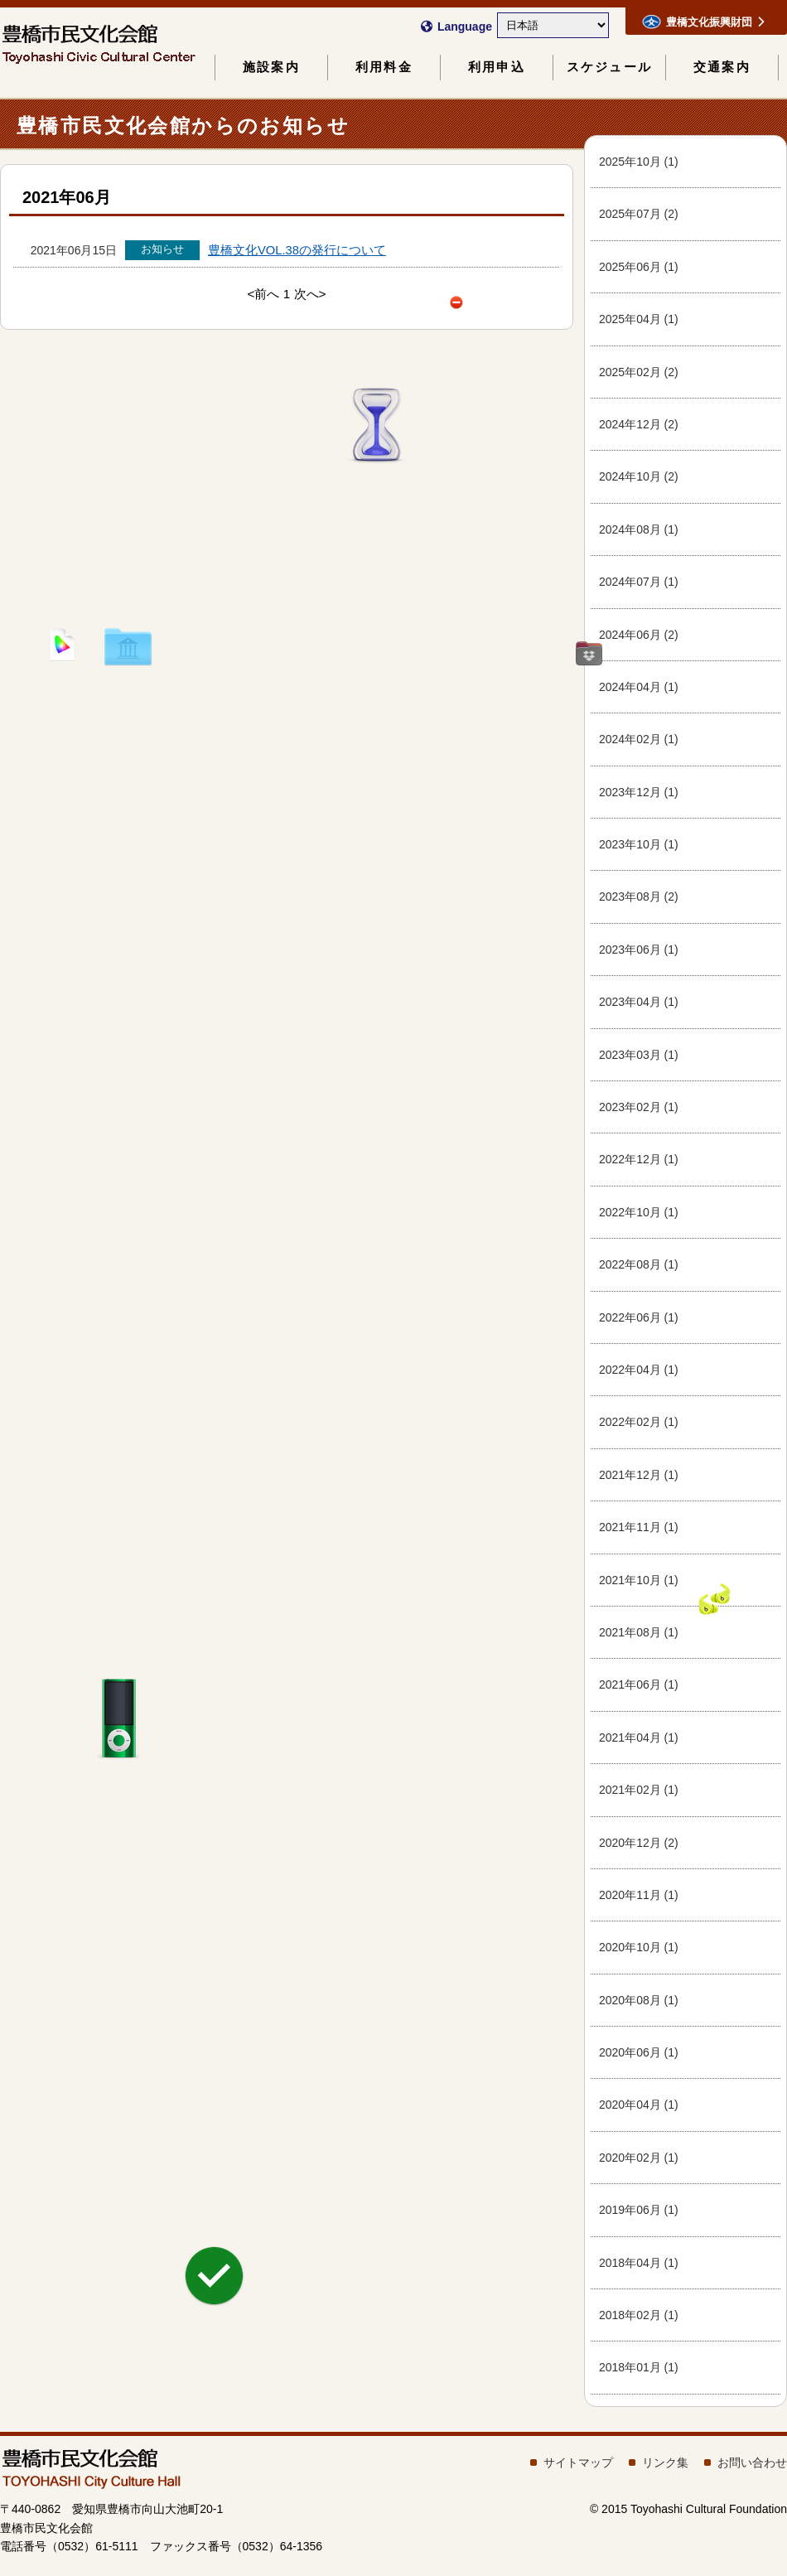  Describe the element at coordinates (589, 653) in the screenshot. I see `open your dropbox folder` at that location.